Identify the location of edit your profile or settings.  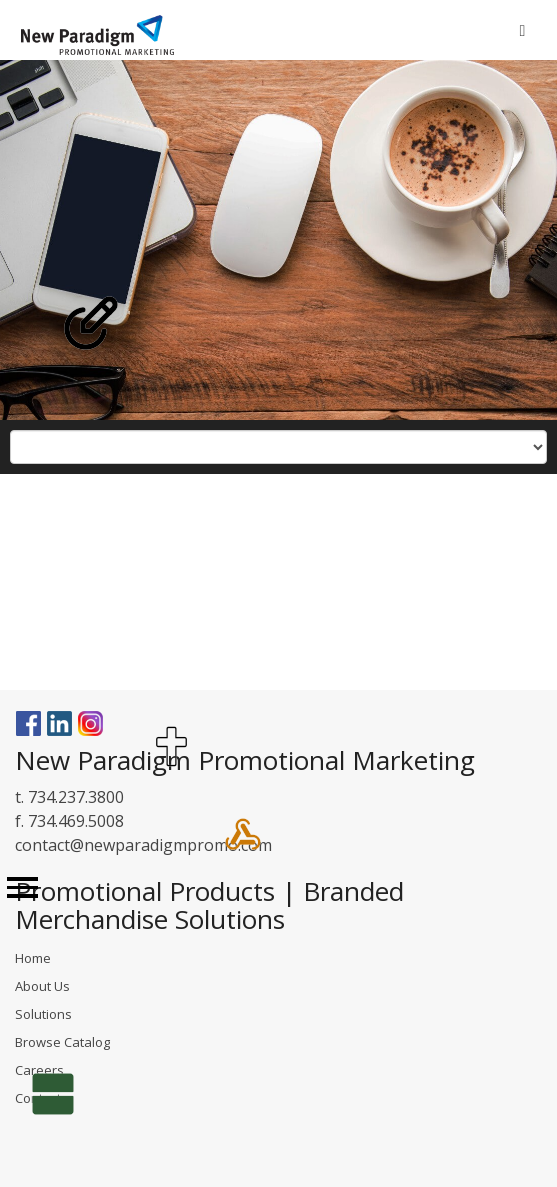
(91, 323).